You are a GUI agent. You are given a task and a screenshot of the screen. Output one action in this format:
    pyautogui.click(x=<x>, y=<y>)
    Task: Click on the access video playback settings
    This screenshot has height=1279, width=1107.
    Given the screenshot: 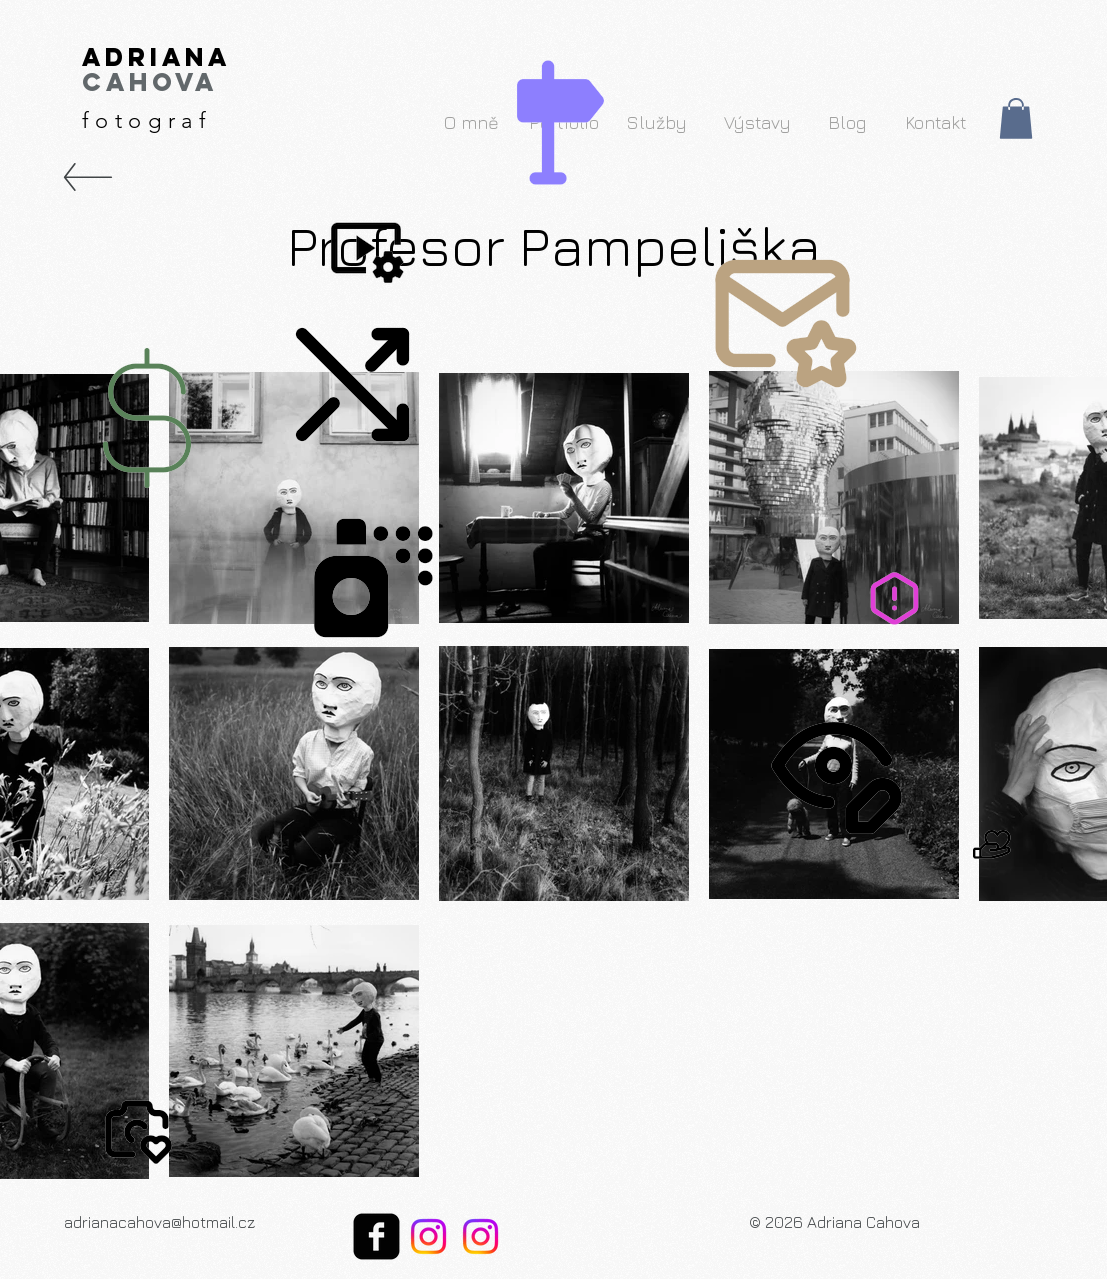 What is the action you would take?
    pyautogui.click(x=366, y=248)
    